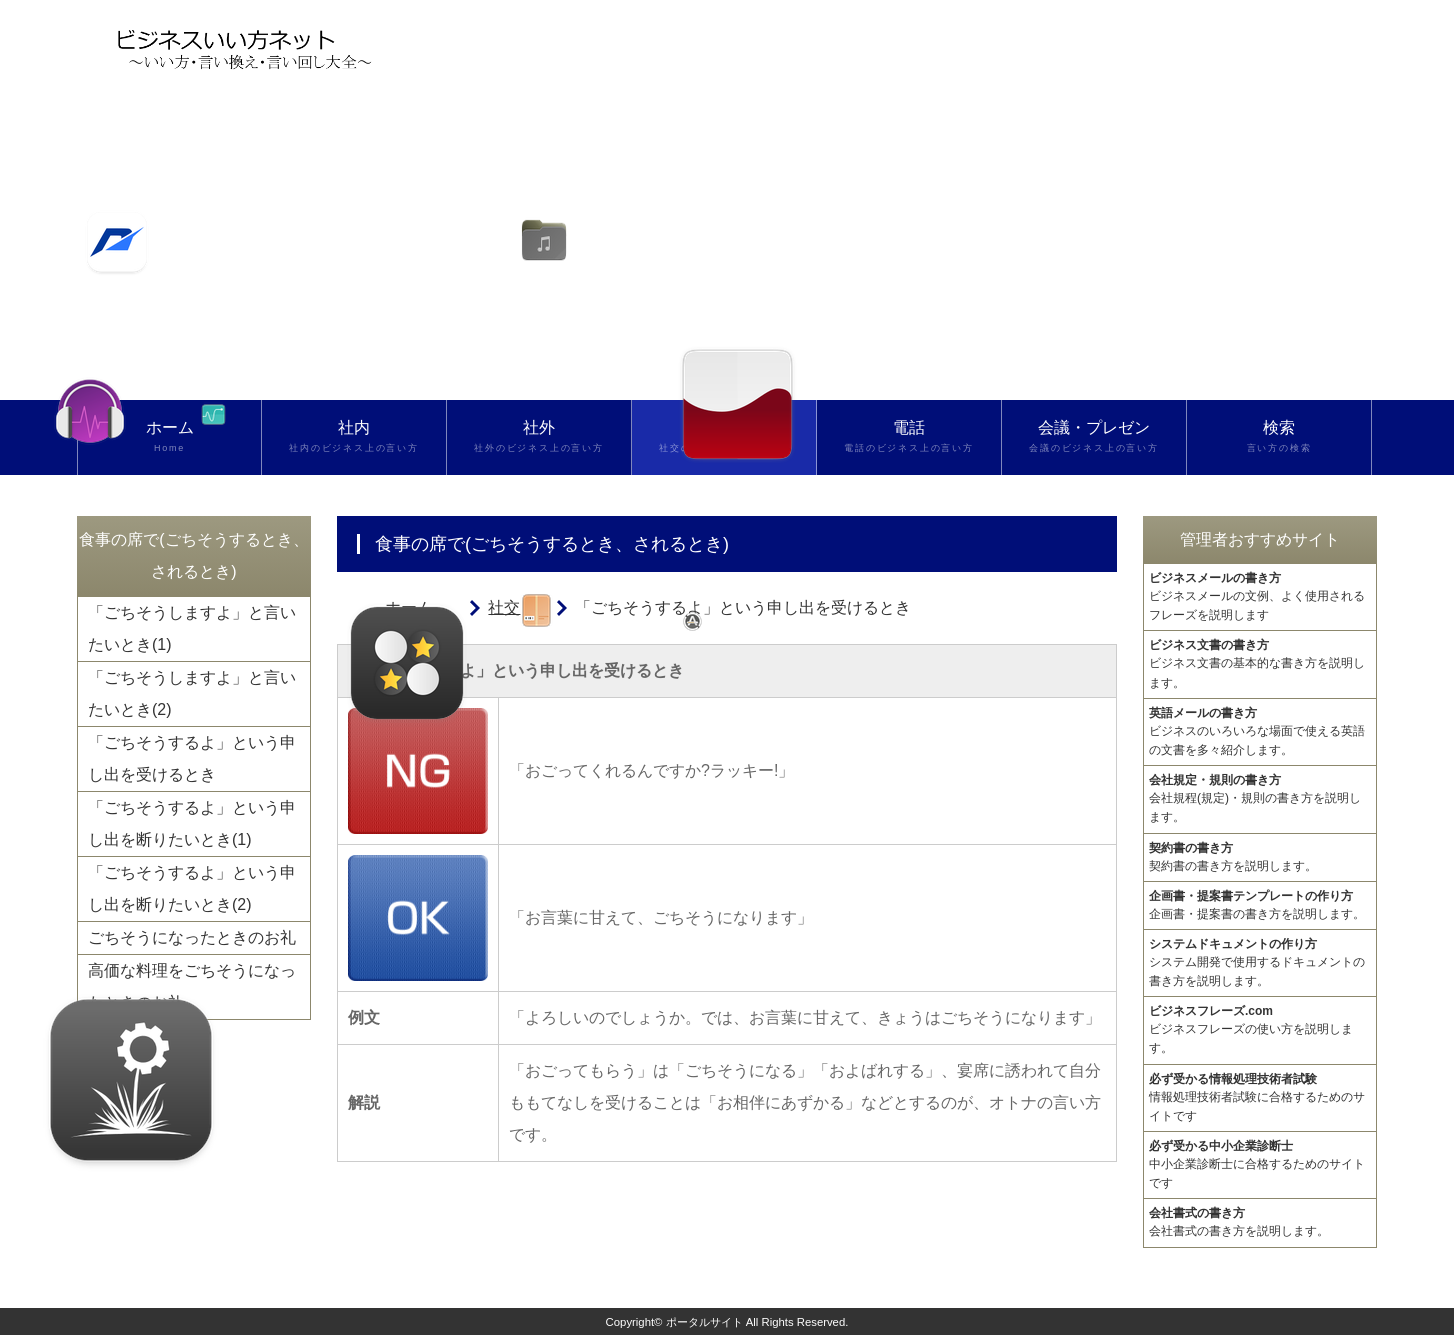 This screenshot has width=1454, height=1335. What do you see at coordinates (692, 621) in the screenshot?
I see `open the software update application` at bounding box center [692, 621].